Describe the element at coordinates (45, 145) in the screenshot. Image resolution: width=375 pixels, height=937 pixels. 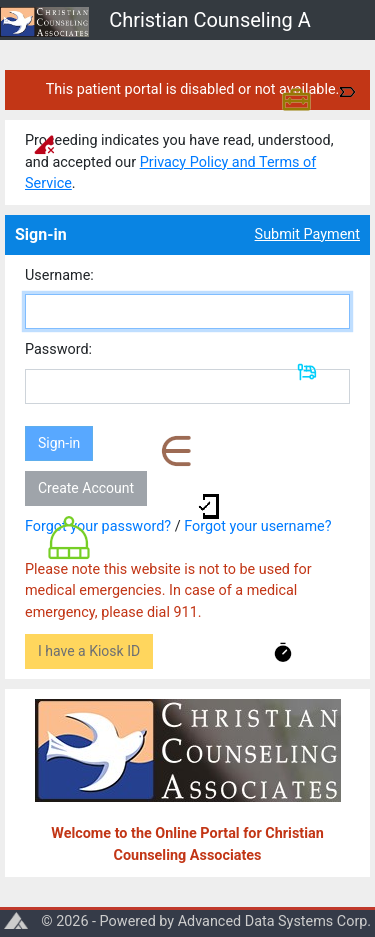
I see `no cellular signal available` at that location.